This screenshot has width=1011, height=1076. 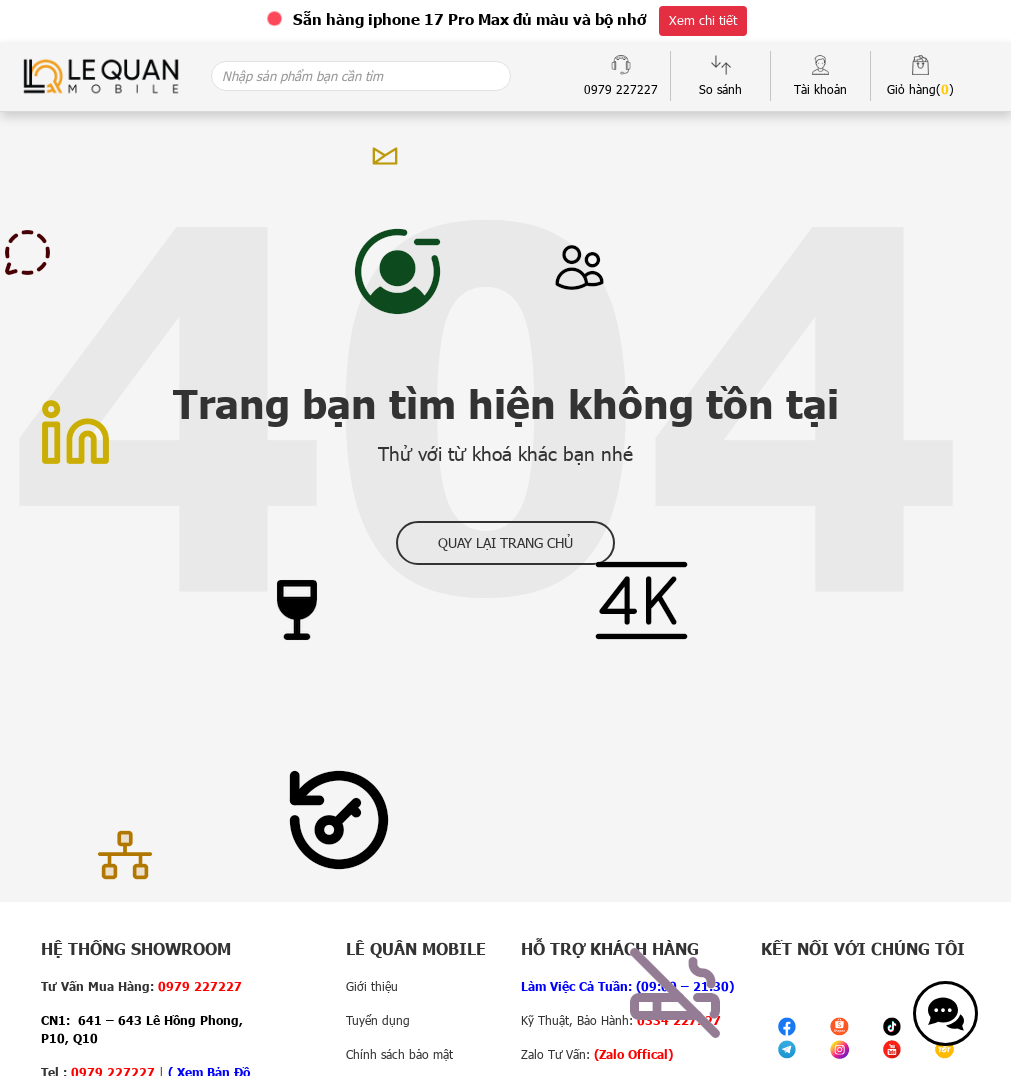 I want to click on campaign monitor logo, so click(x=385, y=156).